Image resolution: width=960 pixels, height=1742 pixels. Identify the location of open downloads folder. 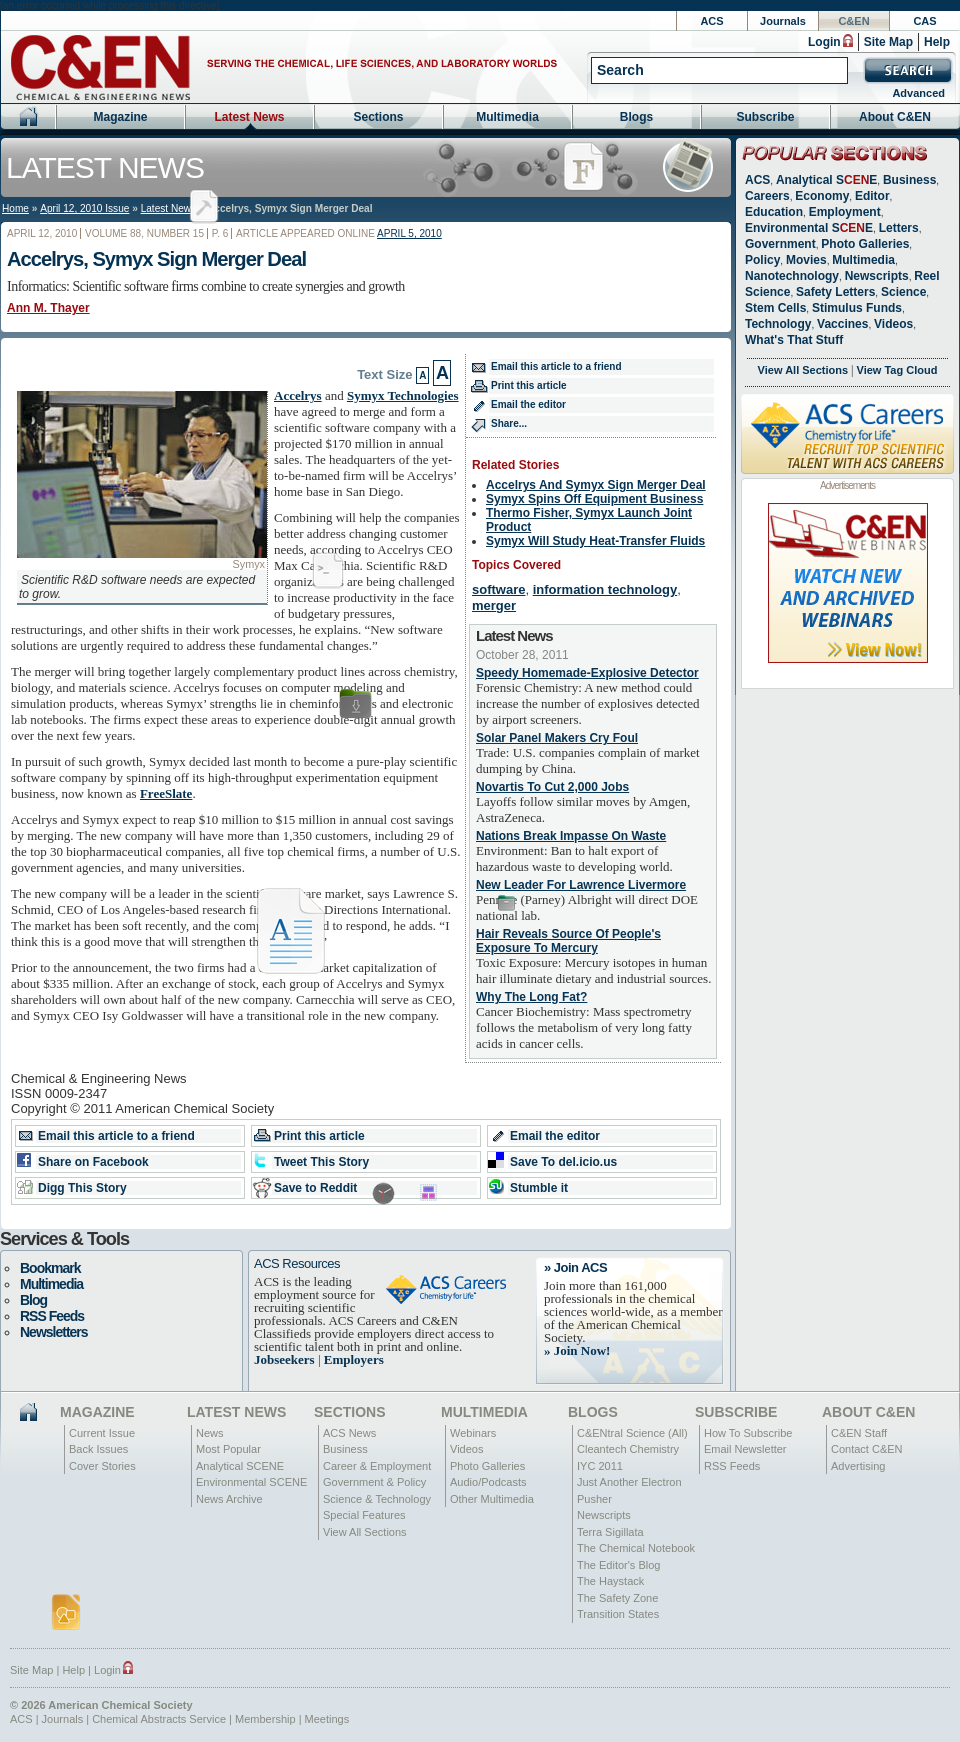
(355, 703).